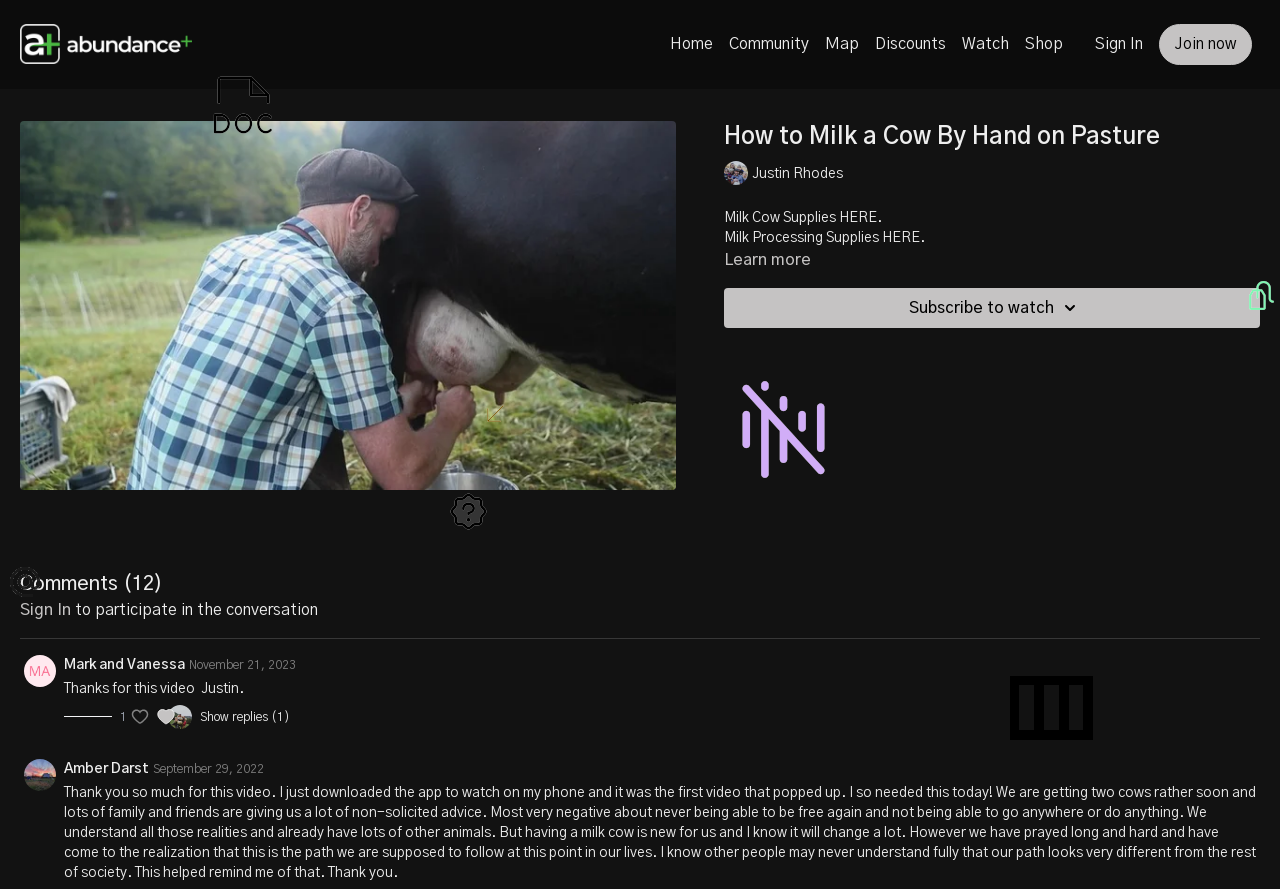  Describe the element at coordinates (468, 511) in the screenshot. I see `access frequently asked questions or help center` at that location.